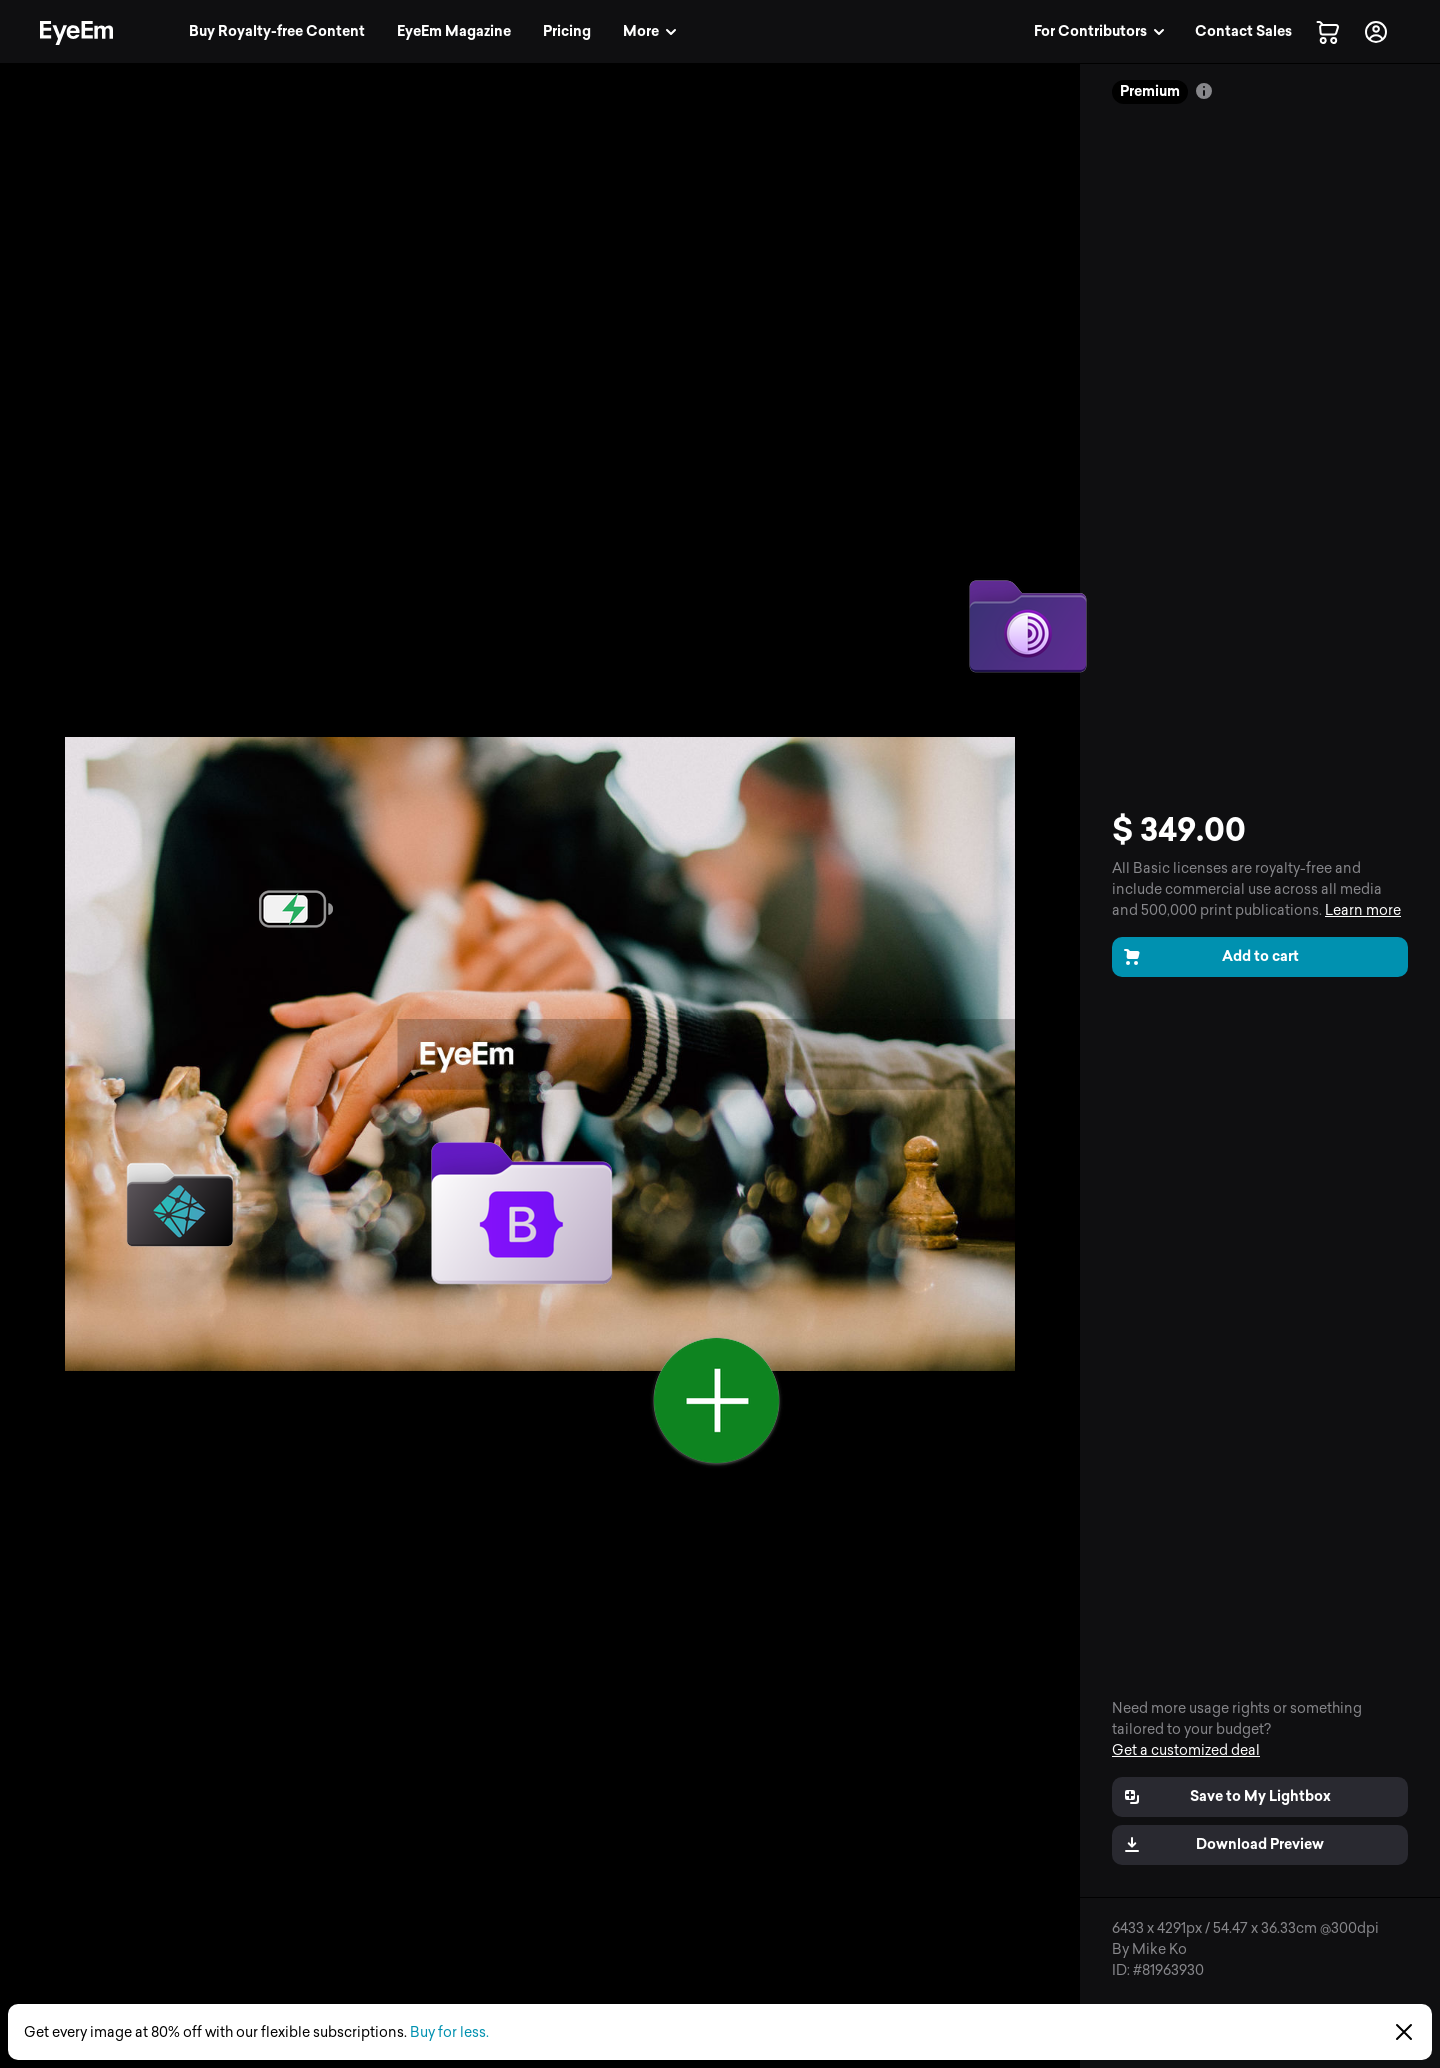  I want to click on folder containing Netlify project files, so click(179, 1207).